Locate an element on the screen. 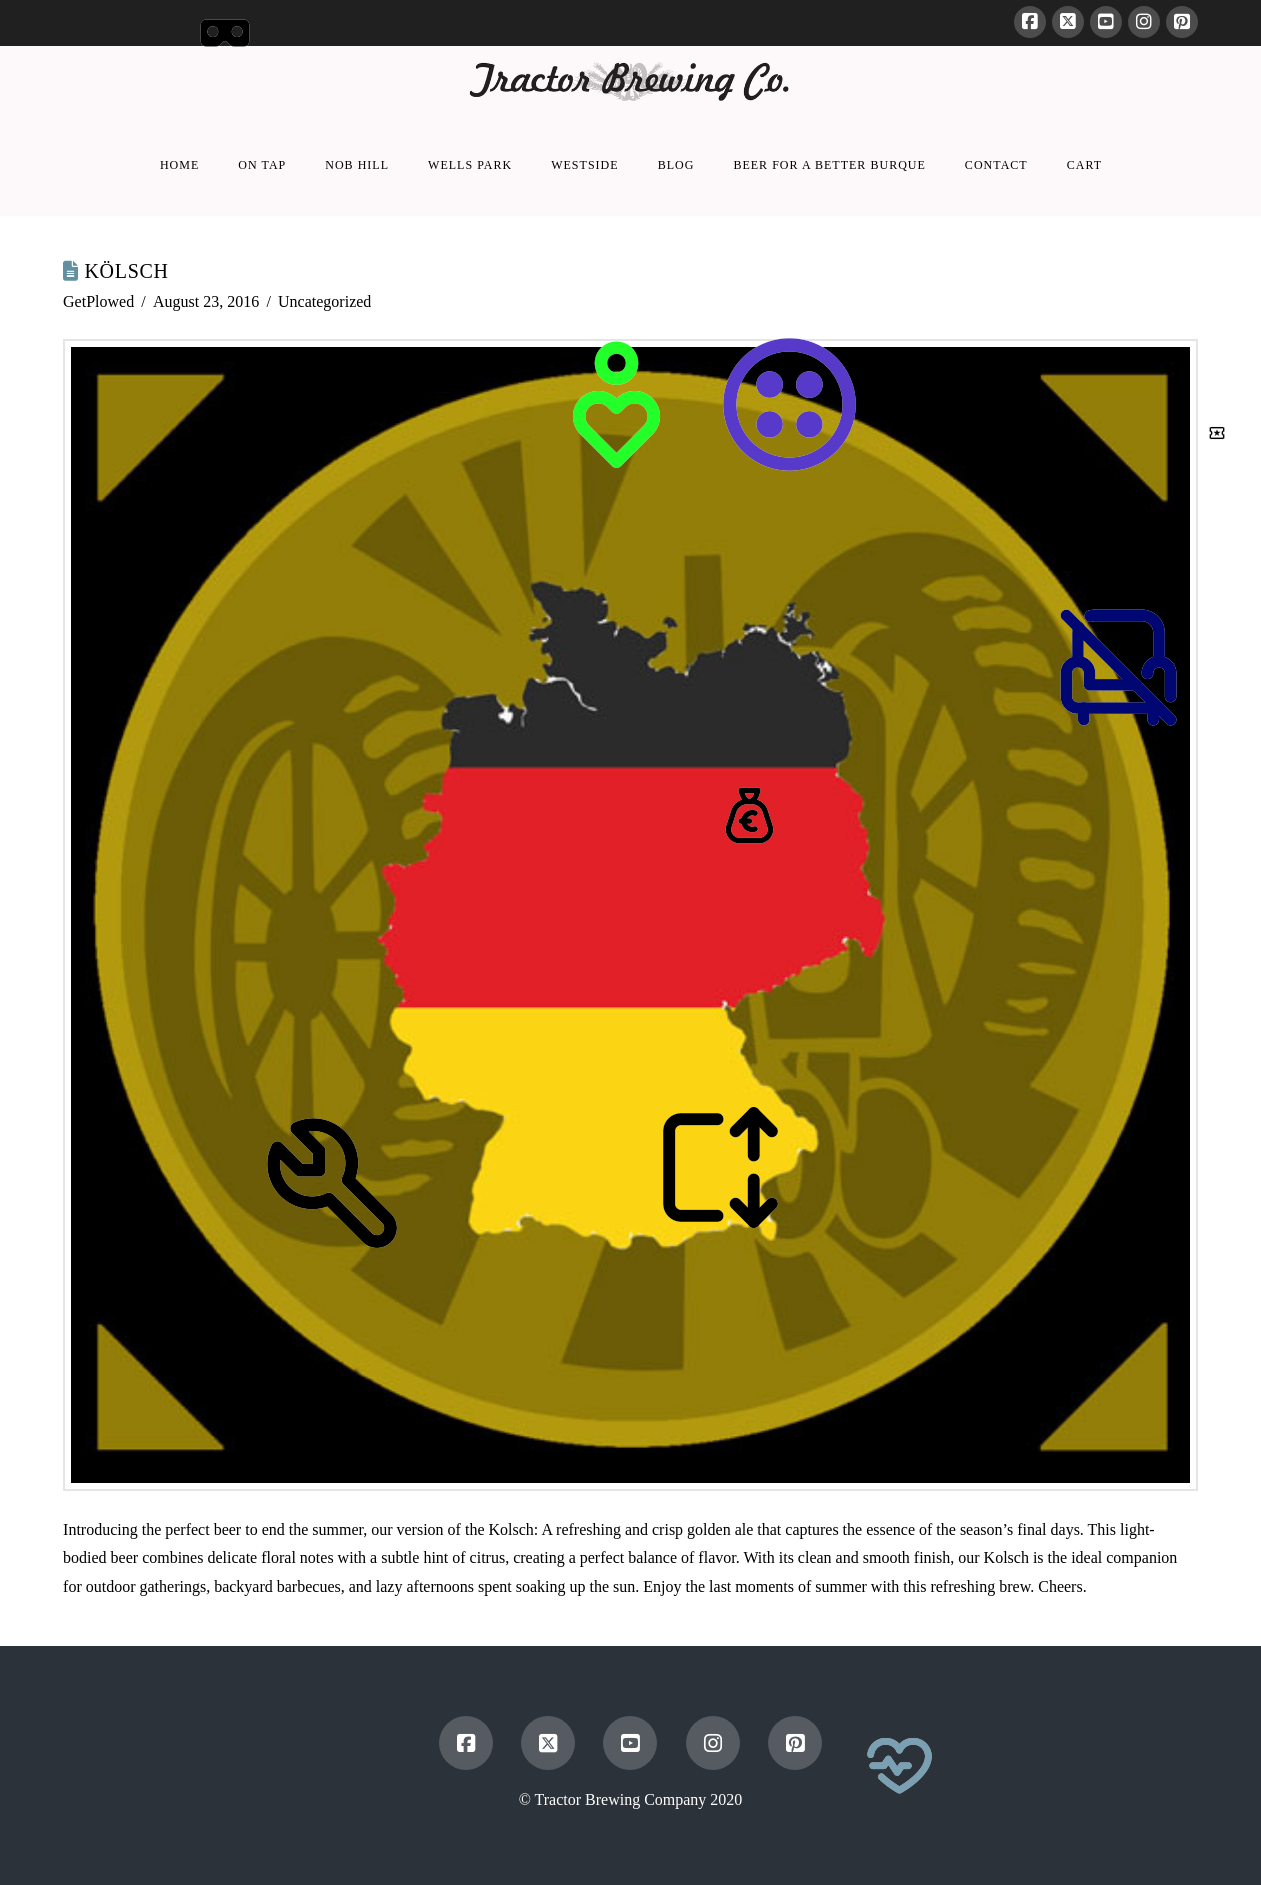  connect to Twilio communication services is located at coordinates (789, 404).